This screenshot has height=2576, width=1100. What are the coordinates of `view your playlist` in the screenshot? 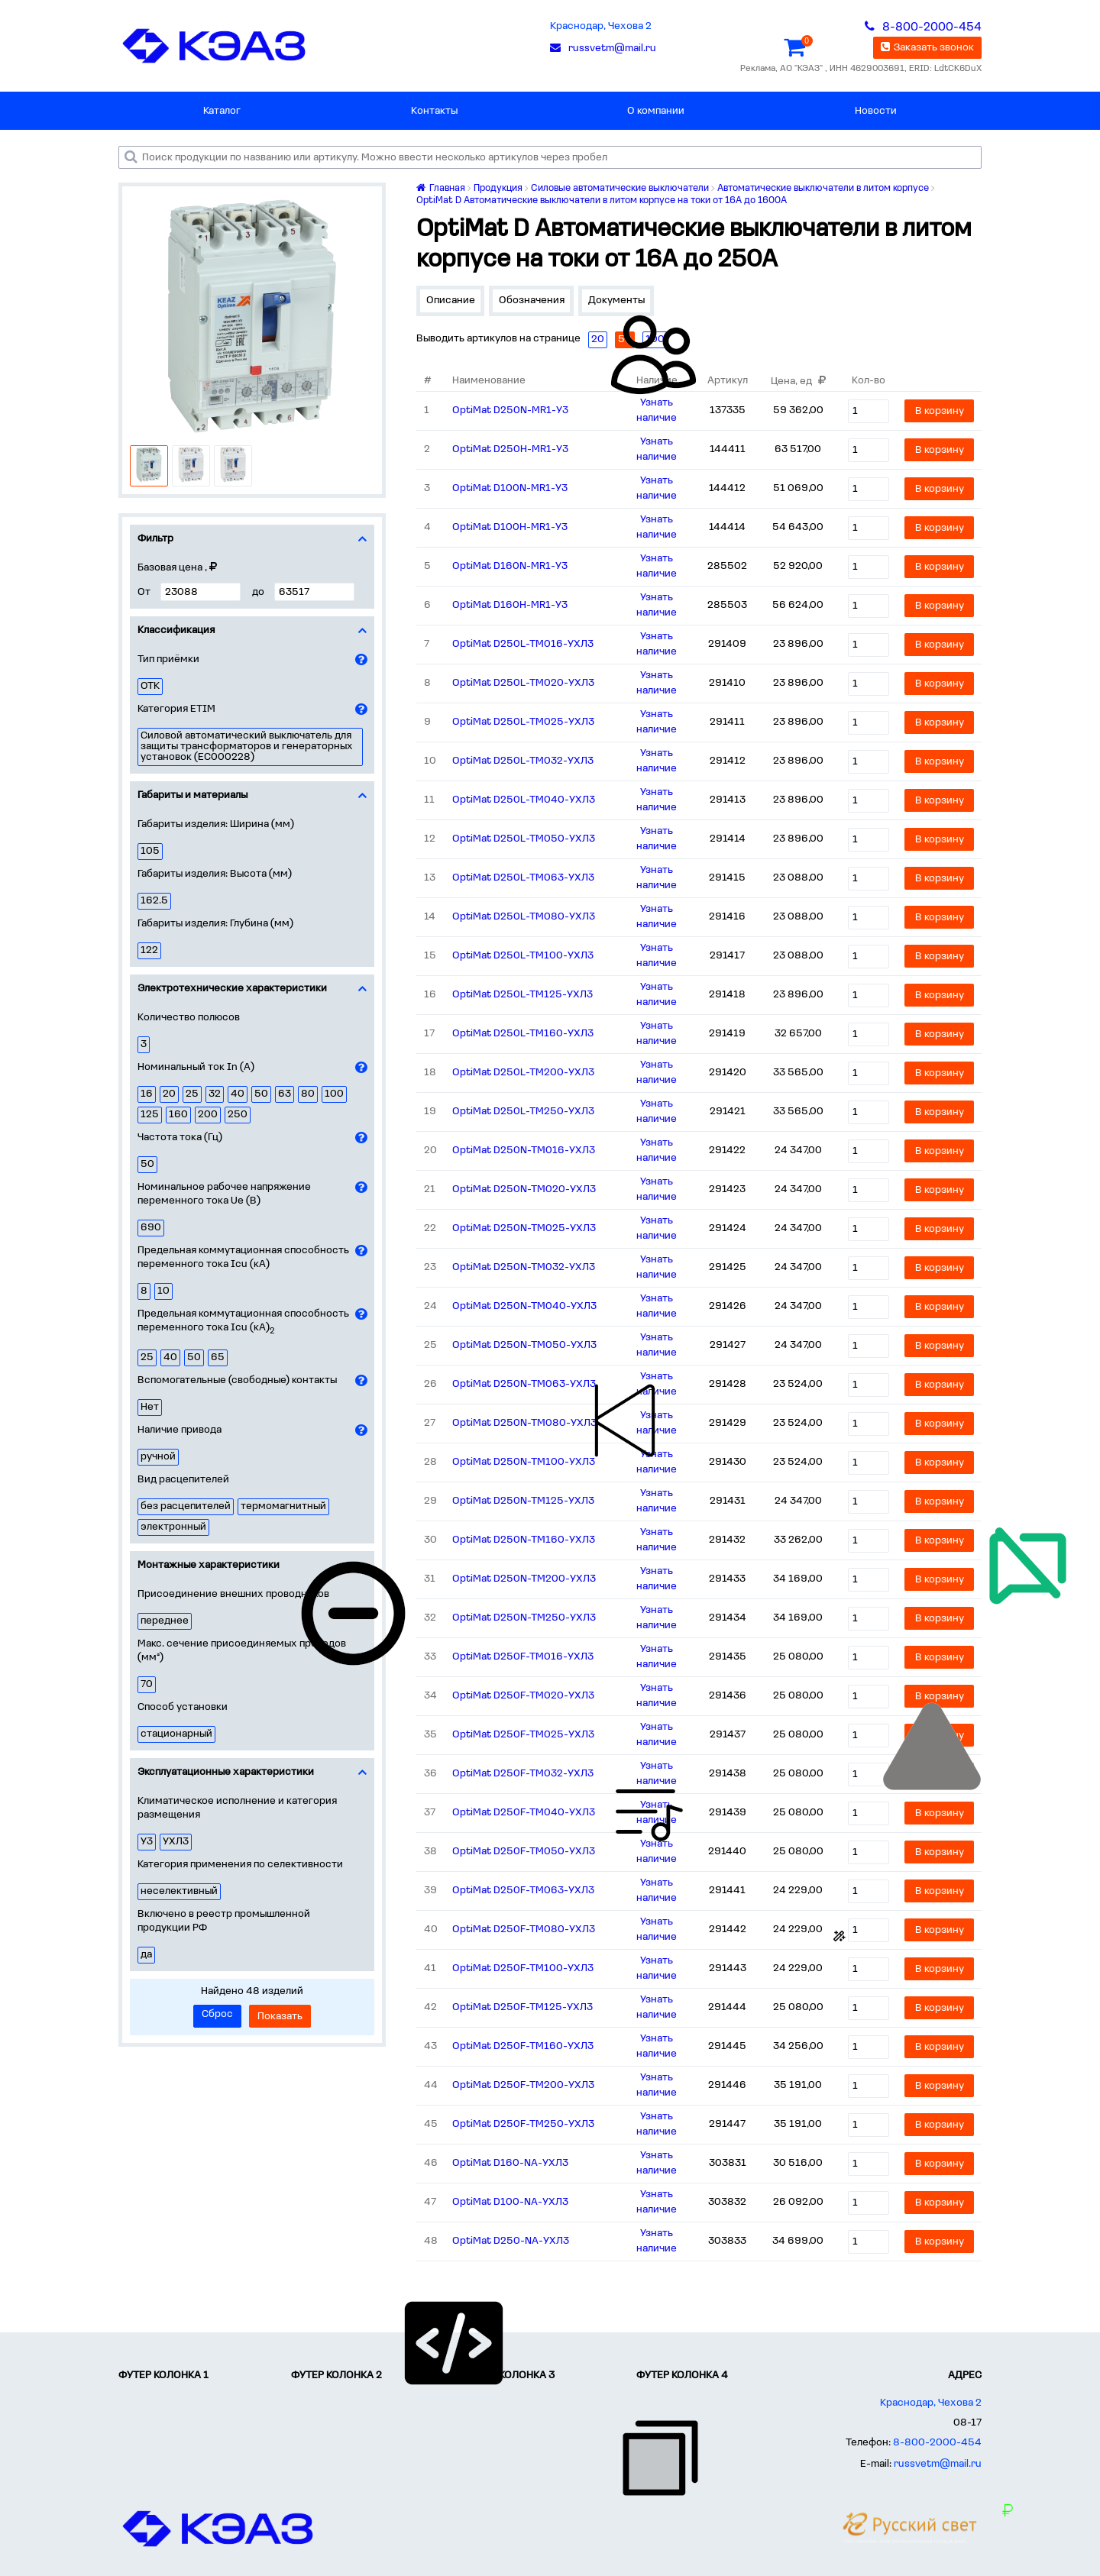 It's located at (645, 1812).